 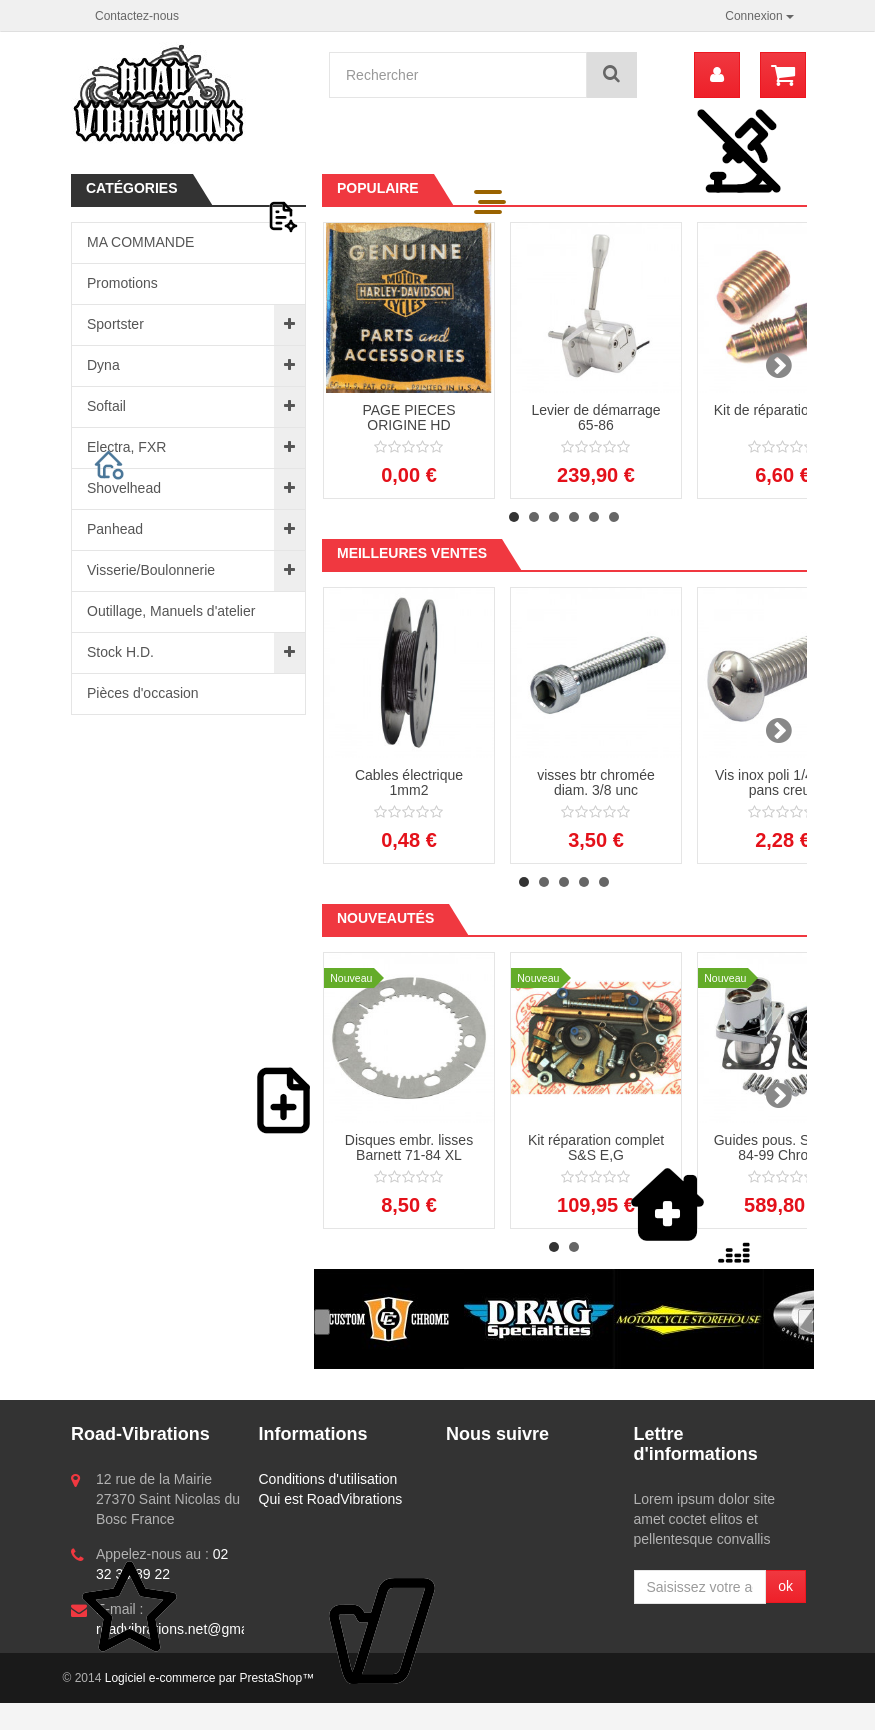 I want to click on open navigation menu, so click(x=490, y=202).